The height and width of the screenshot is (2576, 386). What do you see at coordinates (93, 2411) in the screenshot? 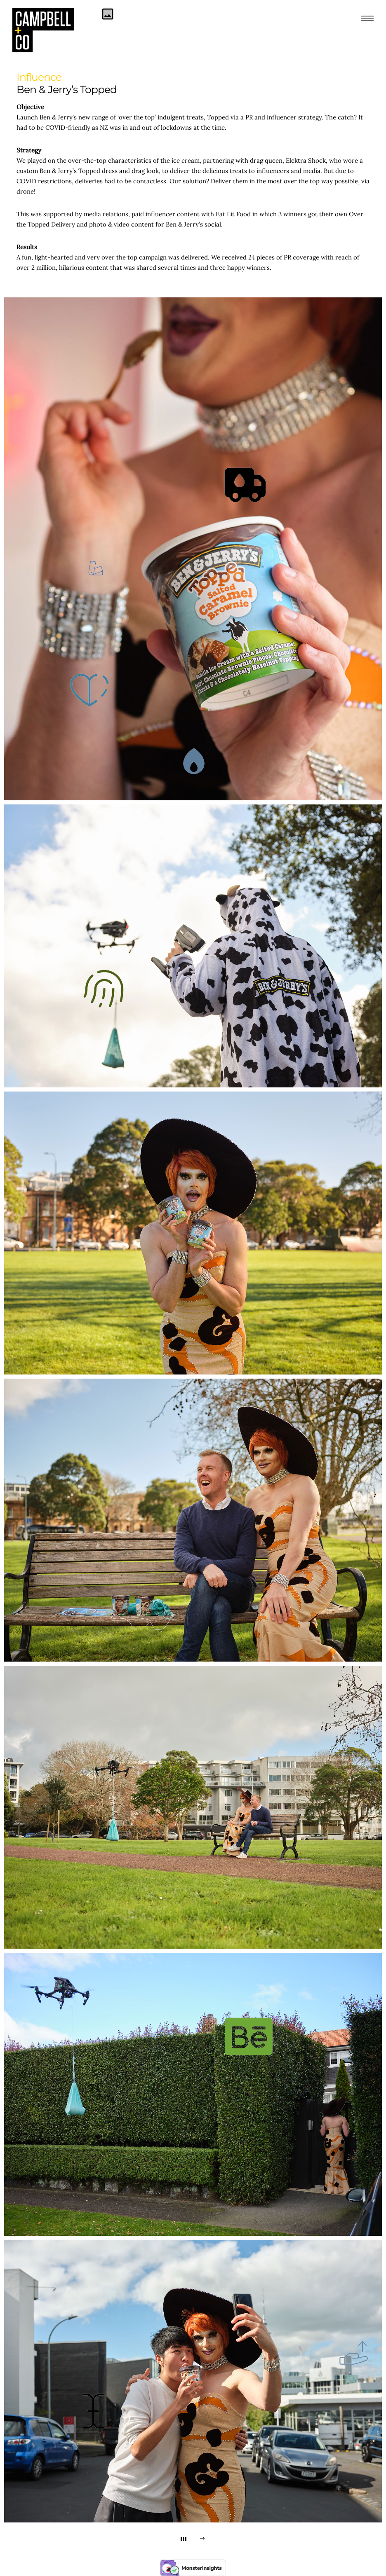
I see `text input field is active` at bounding box center [93, 2411].